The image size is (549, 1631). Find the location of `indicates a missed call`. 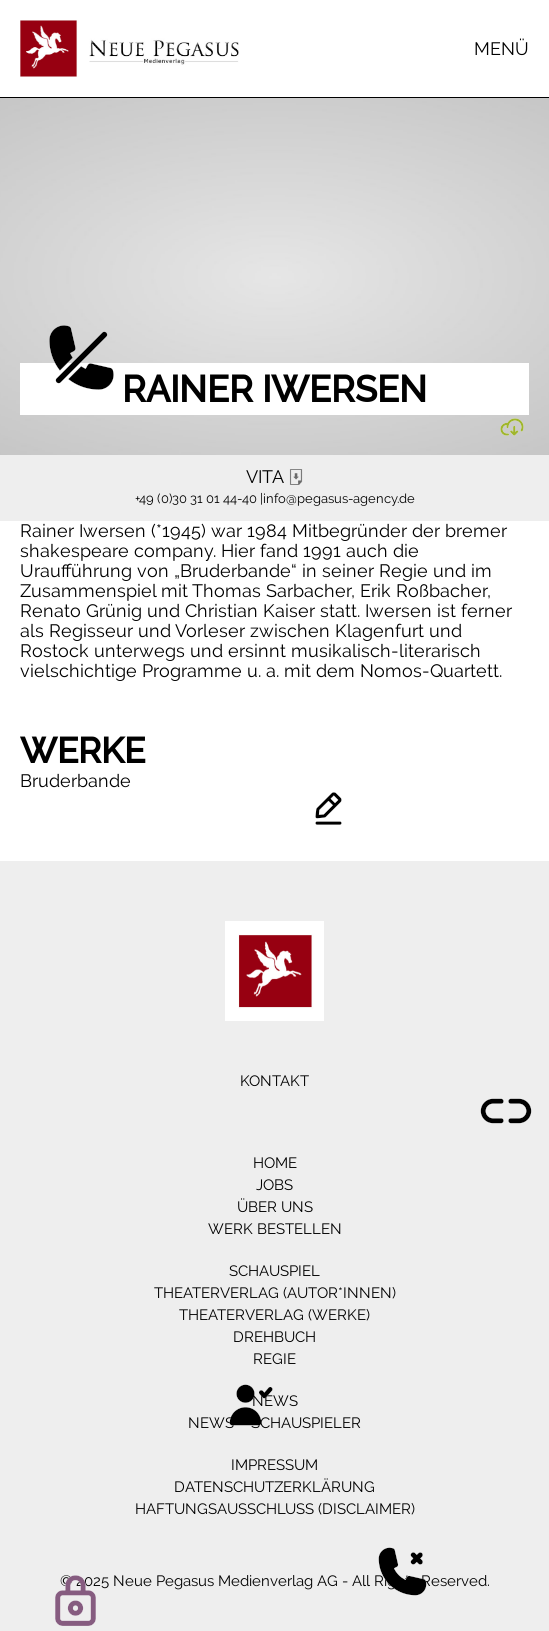

indicates a missed call is located at coordinates (402, 1571).